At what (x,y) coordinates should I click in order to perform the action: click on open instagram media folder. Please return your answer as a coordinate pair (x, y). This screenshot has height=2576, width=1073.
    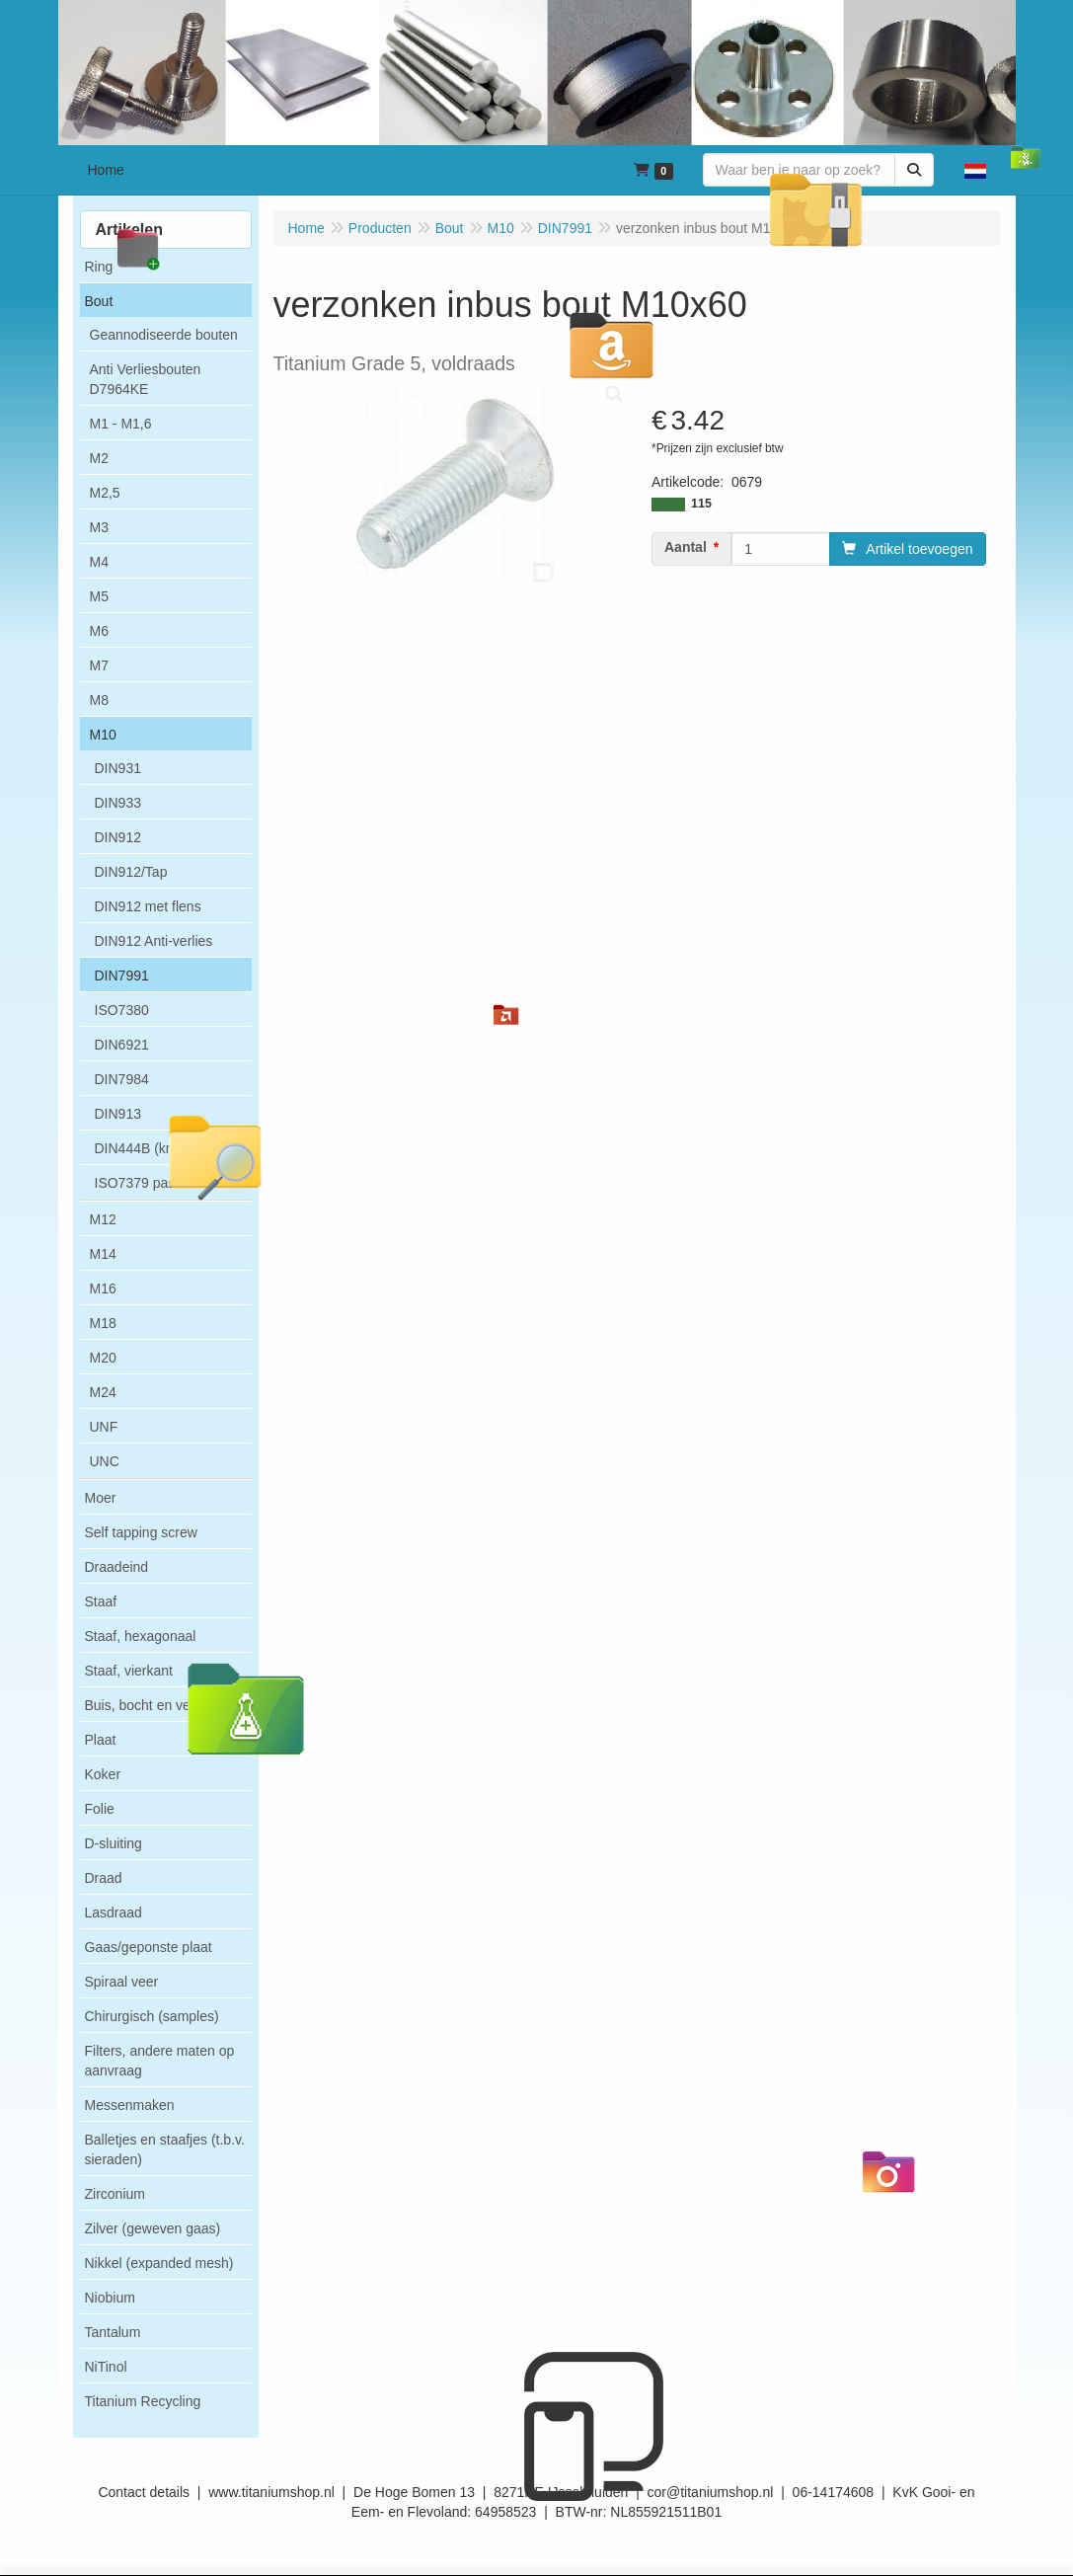
    Looking at the image, I should click on (888, 2173).